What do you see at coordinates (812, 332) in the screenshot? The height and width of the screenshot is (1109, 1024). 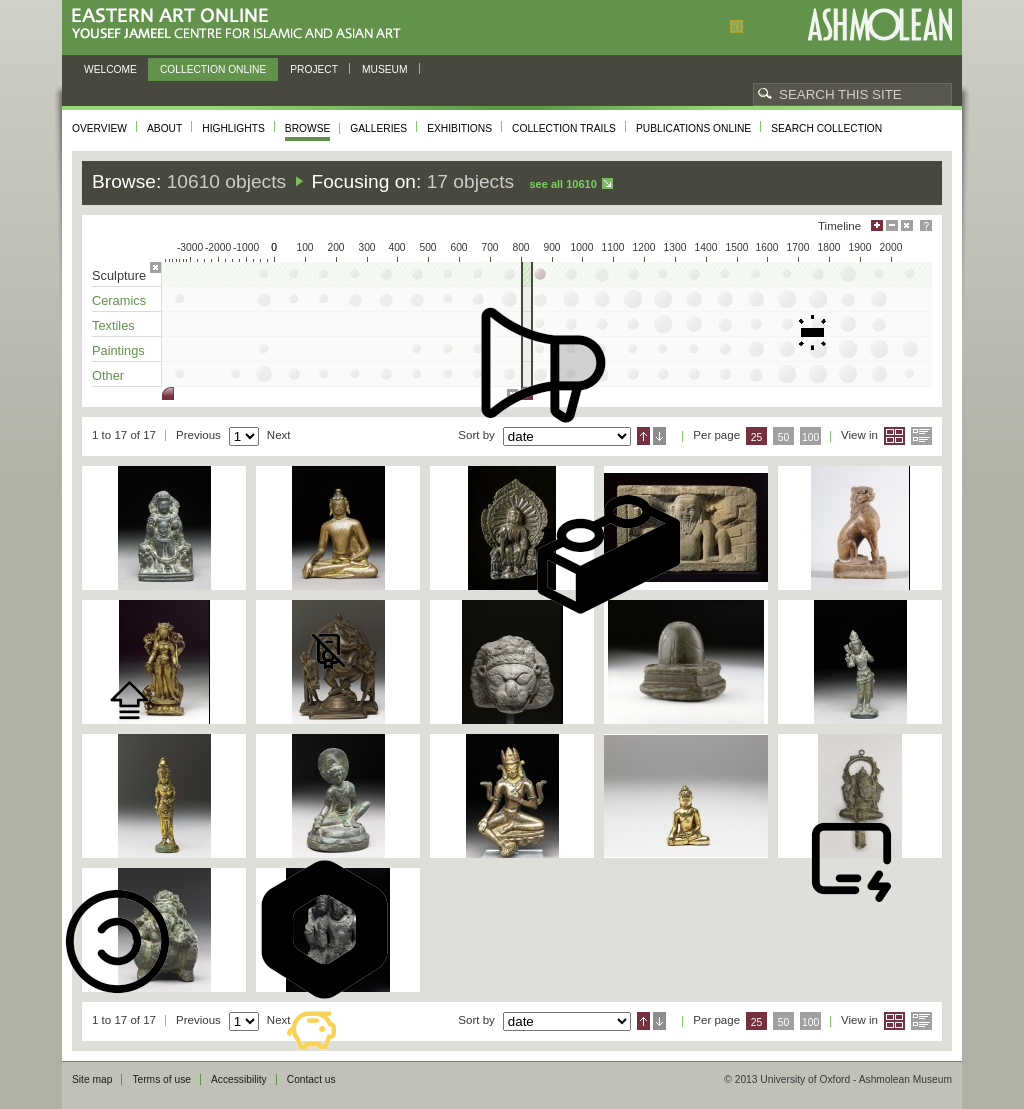 I see `adjust screen brightness settings` at bounding box center [812, 332].